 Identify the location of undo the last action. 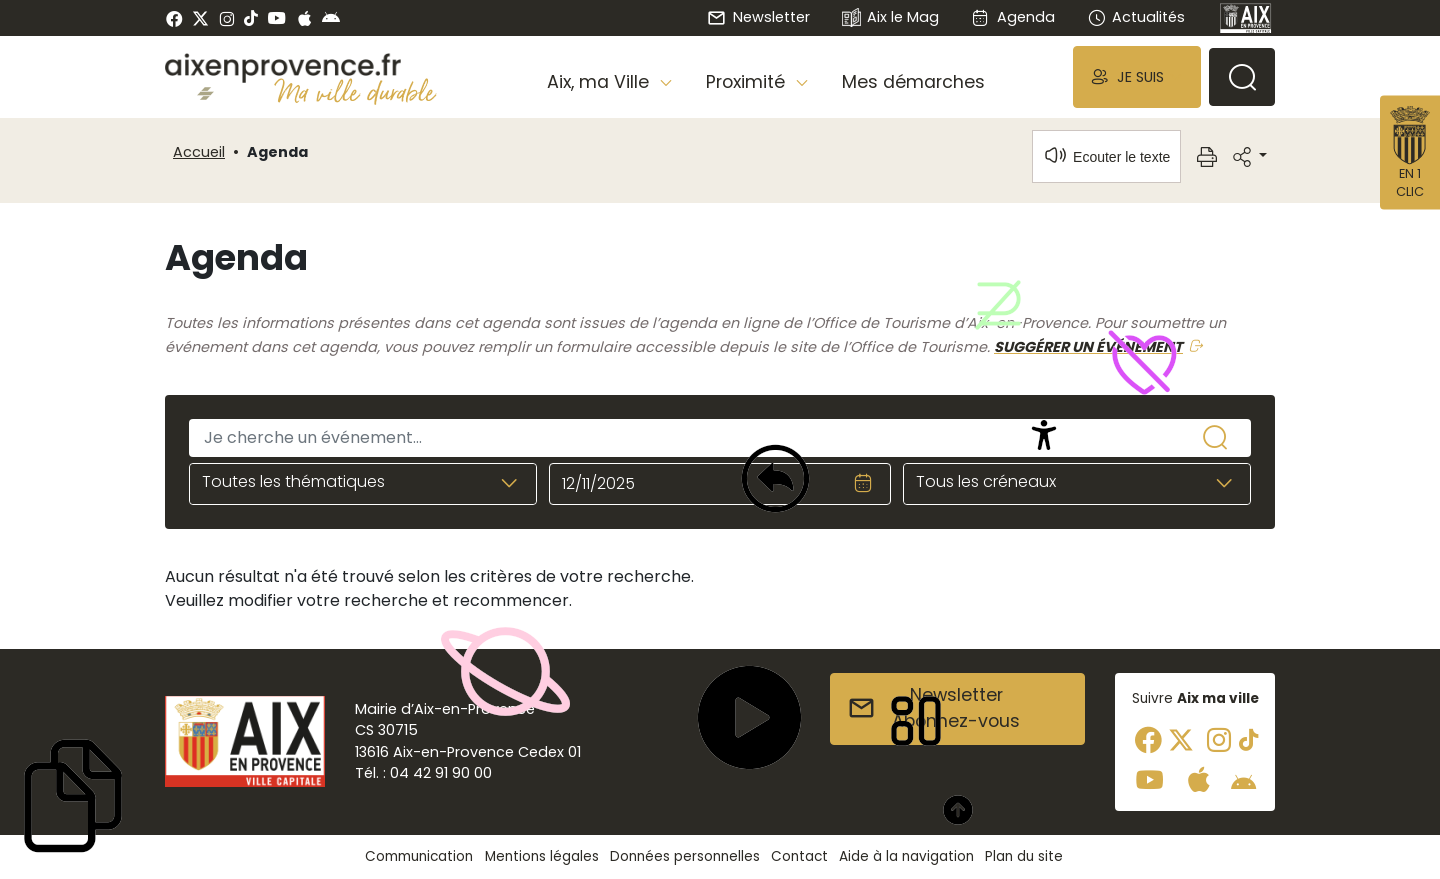
(775, 478).